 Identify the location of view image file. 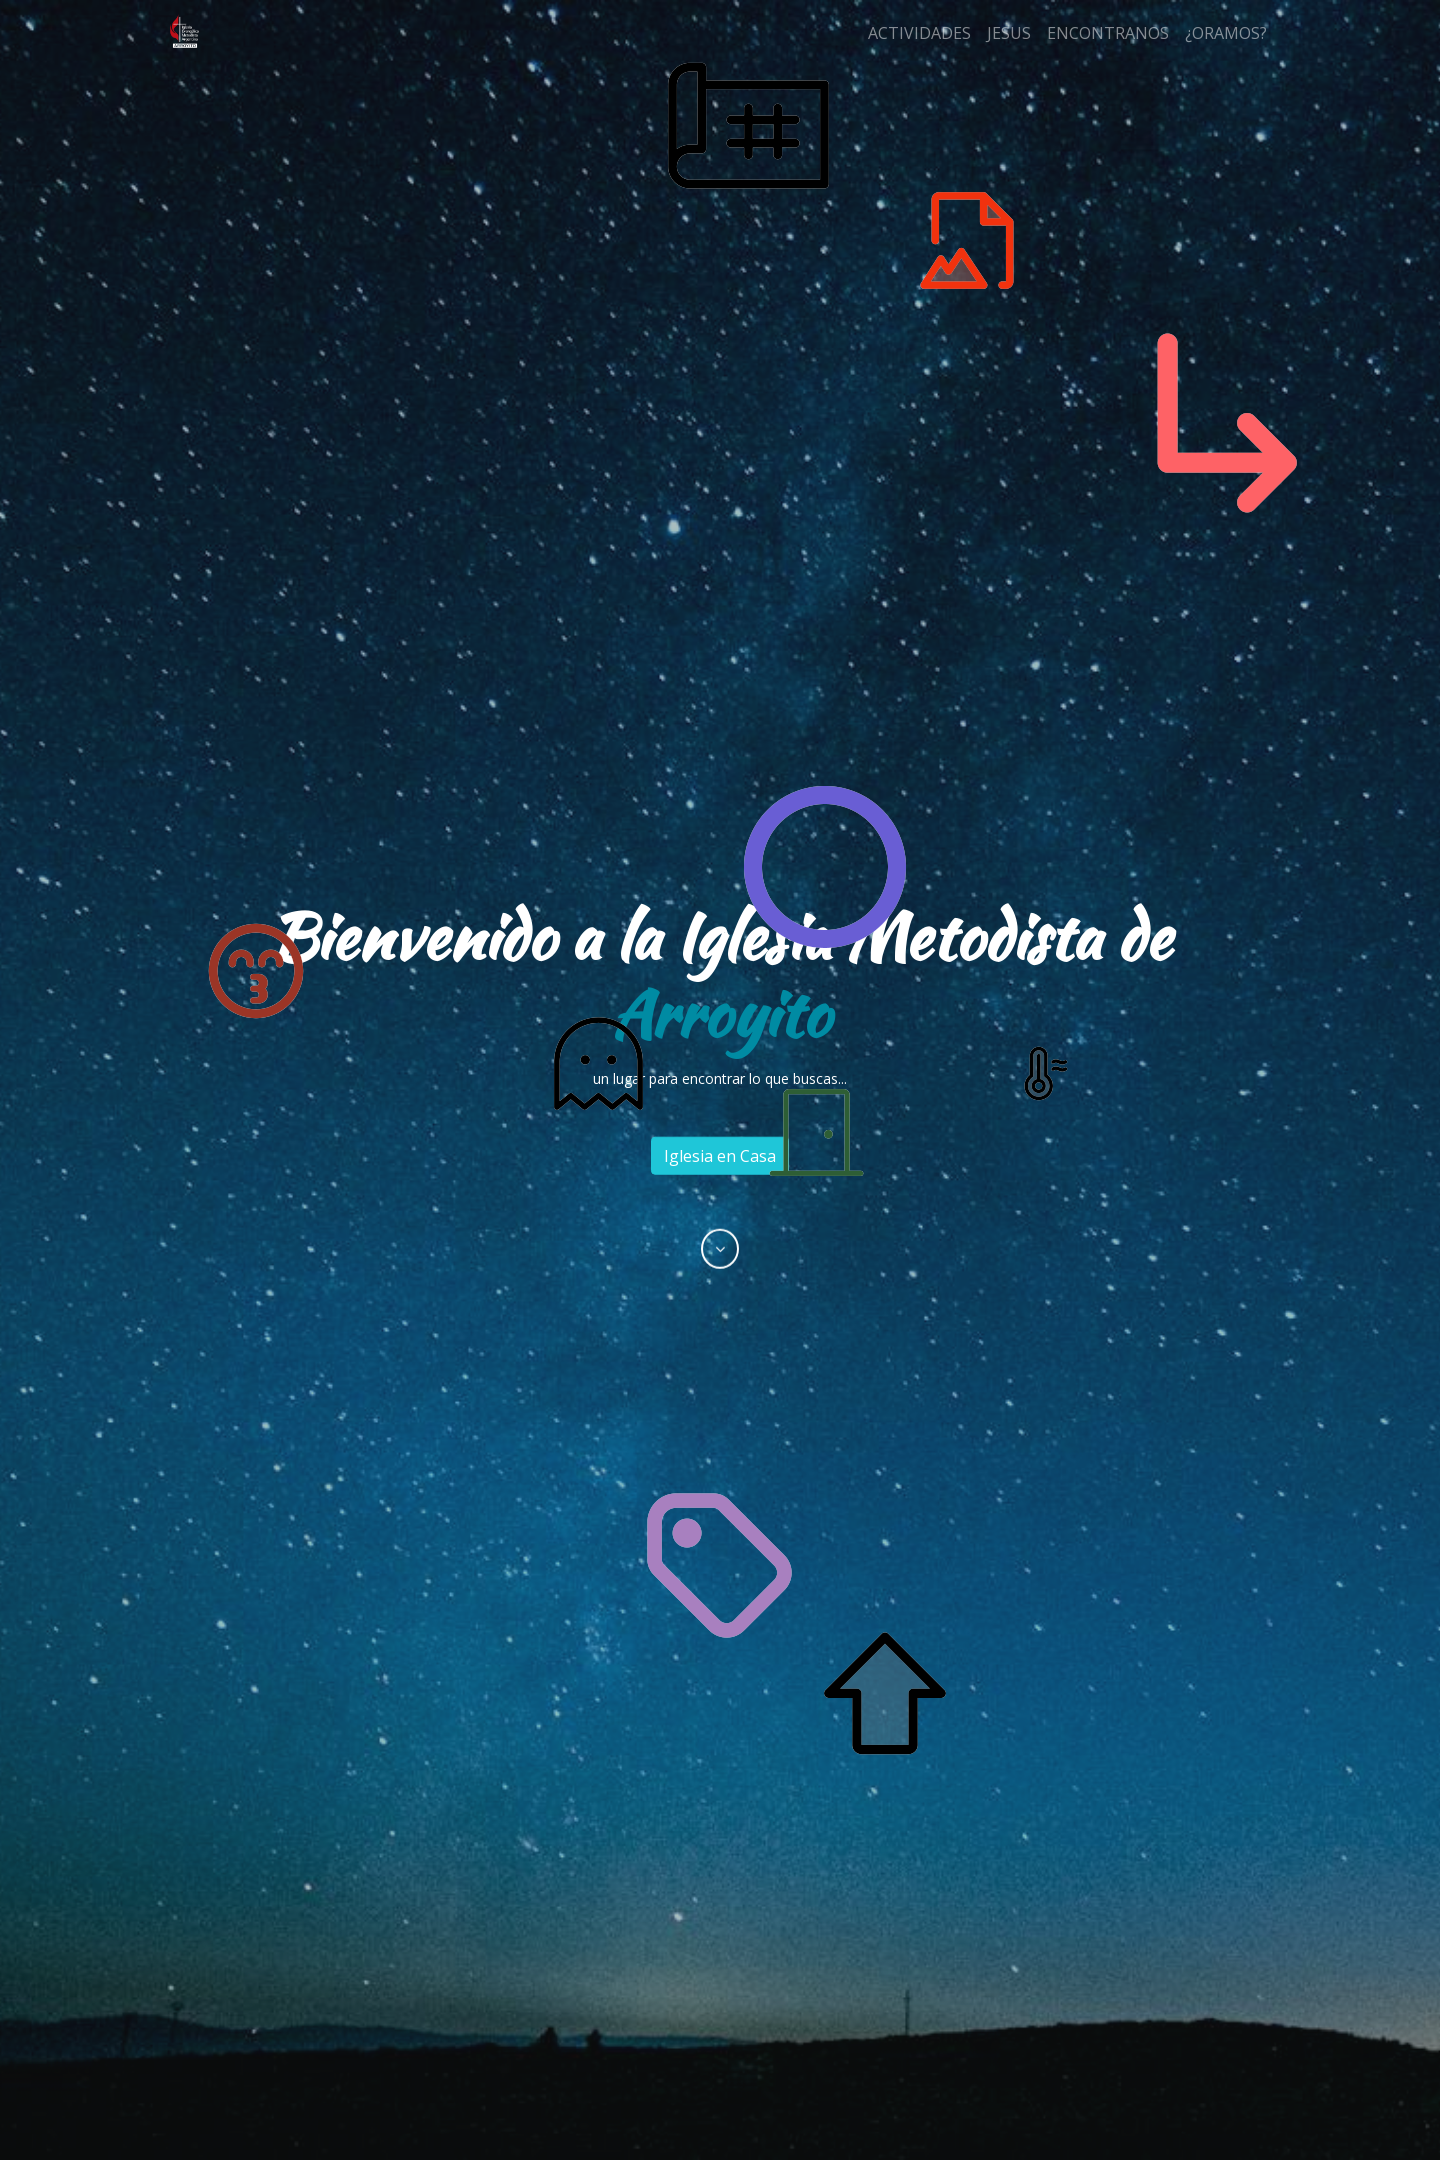
(972, 240).